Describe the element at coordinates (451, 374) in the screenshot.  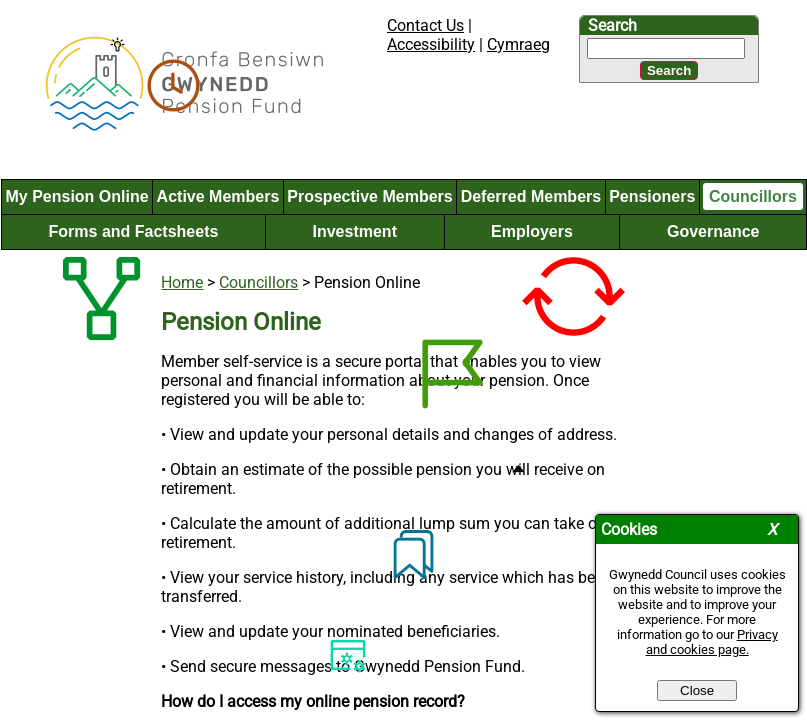
I see `flag an item for review or attention` at that location.